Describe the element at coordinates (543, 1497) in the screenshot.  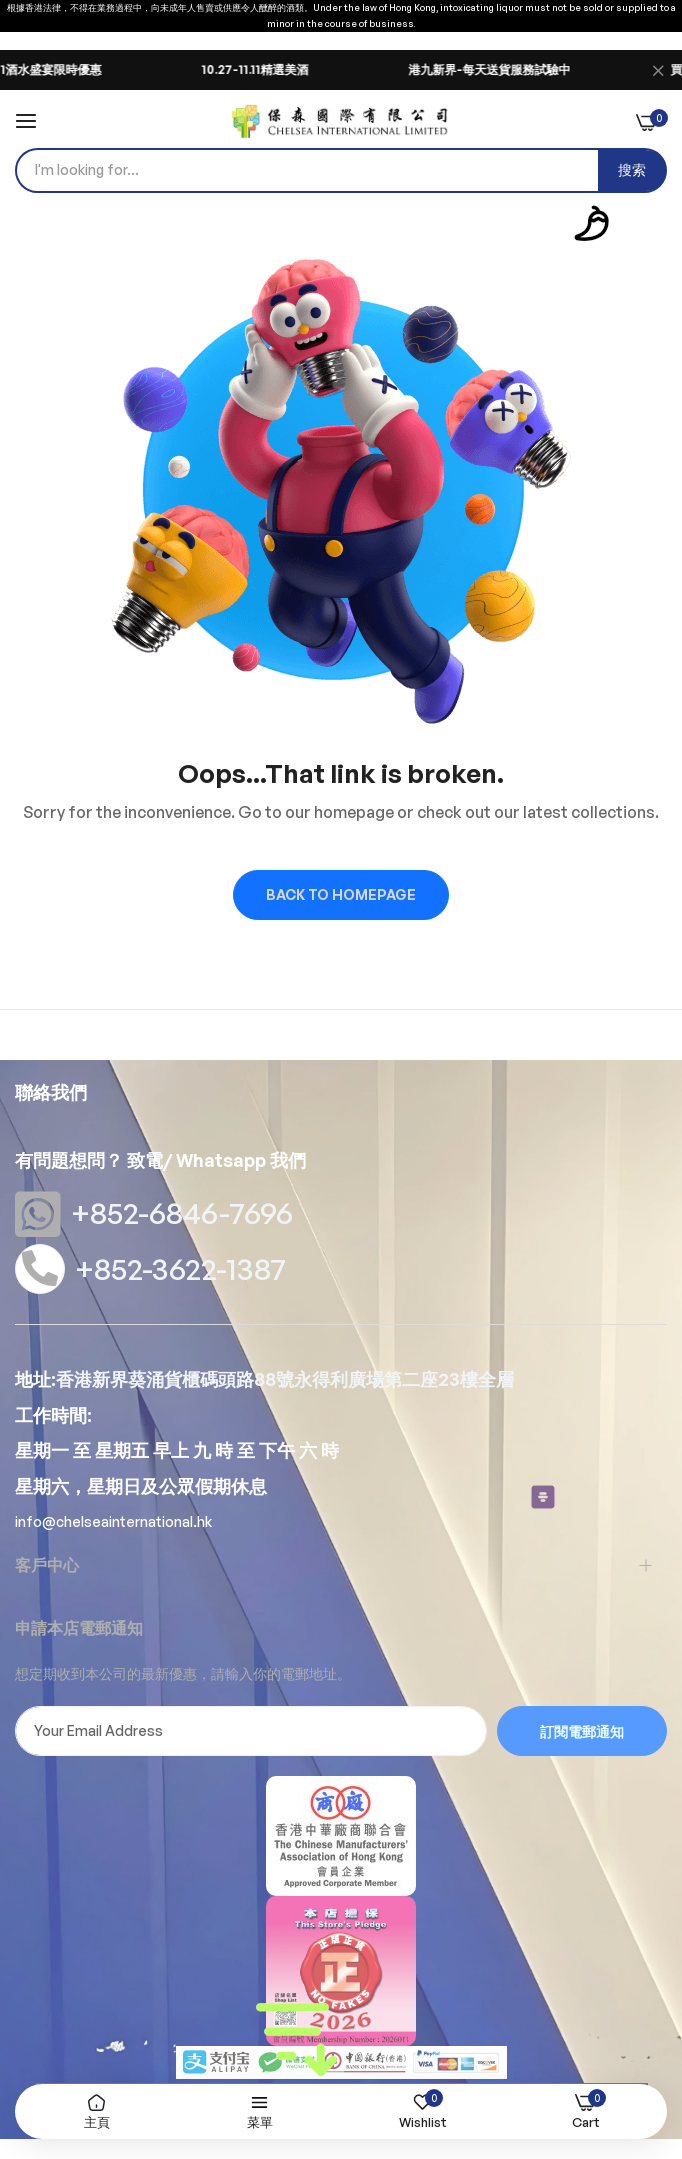
I see `center align content horizontally and vertically` at that location.